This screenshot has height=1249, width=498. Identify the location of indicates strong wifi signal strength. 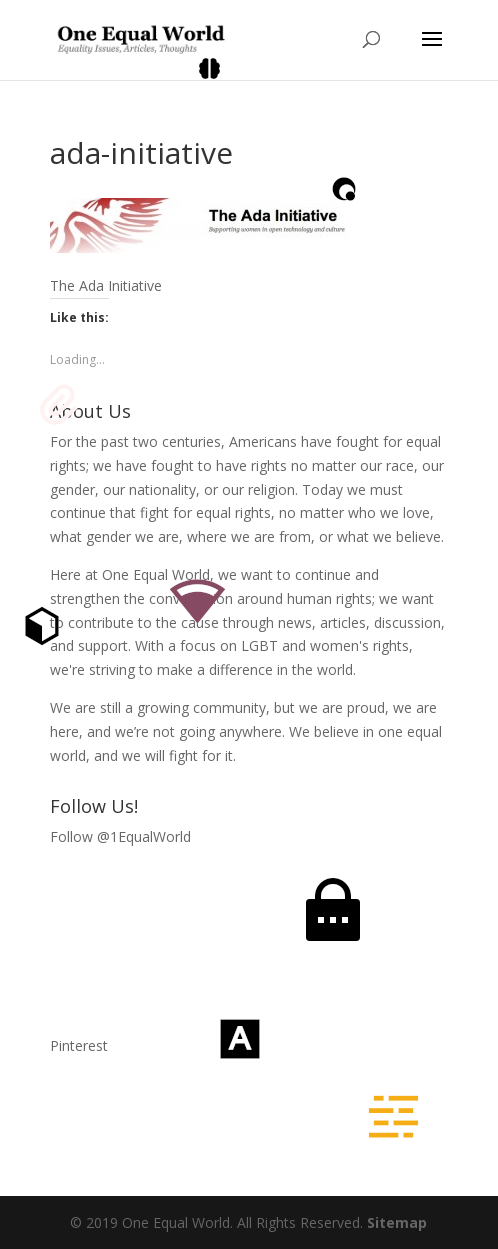
(197, 601).